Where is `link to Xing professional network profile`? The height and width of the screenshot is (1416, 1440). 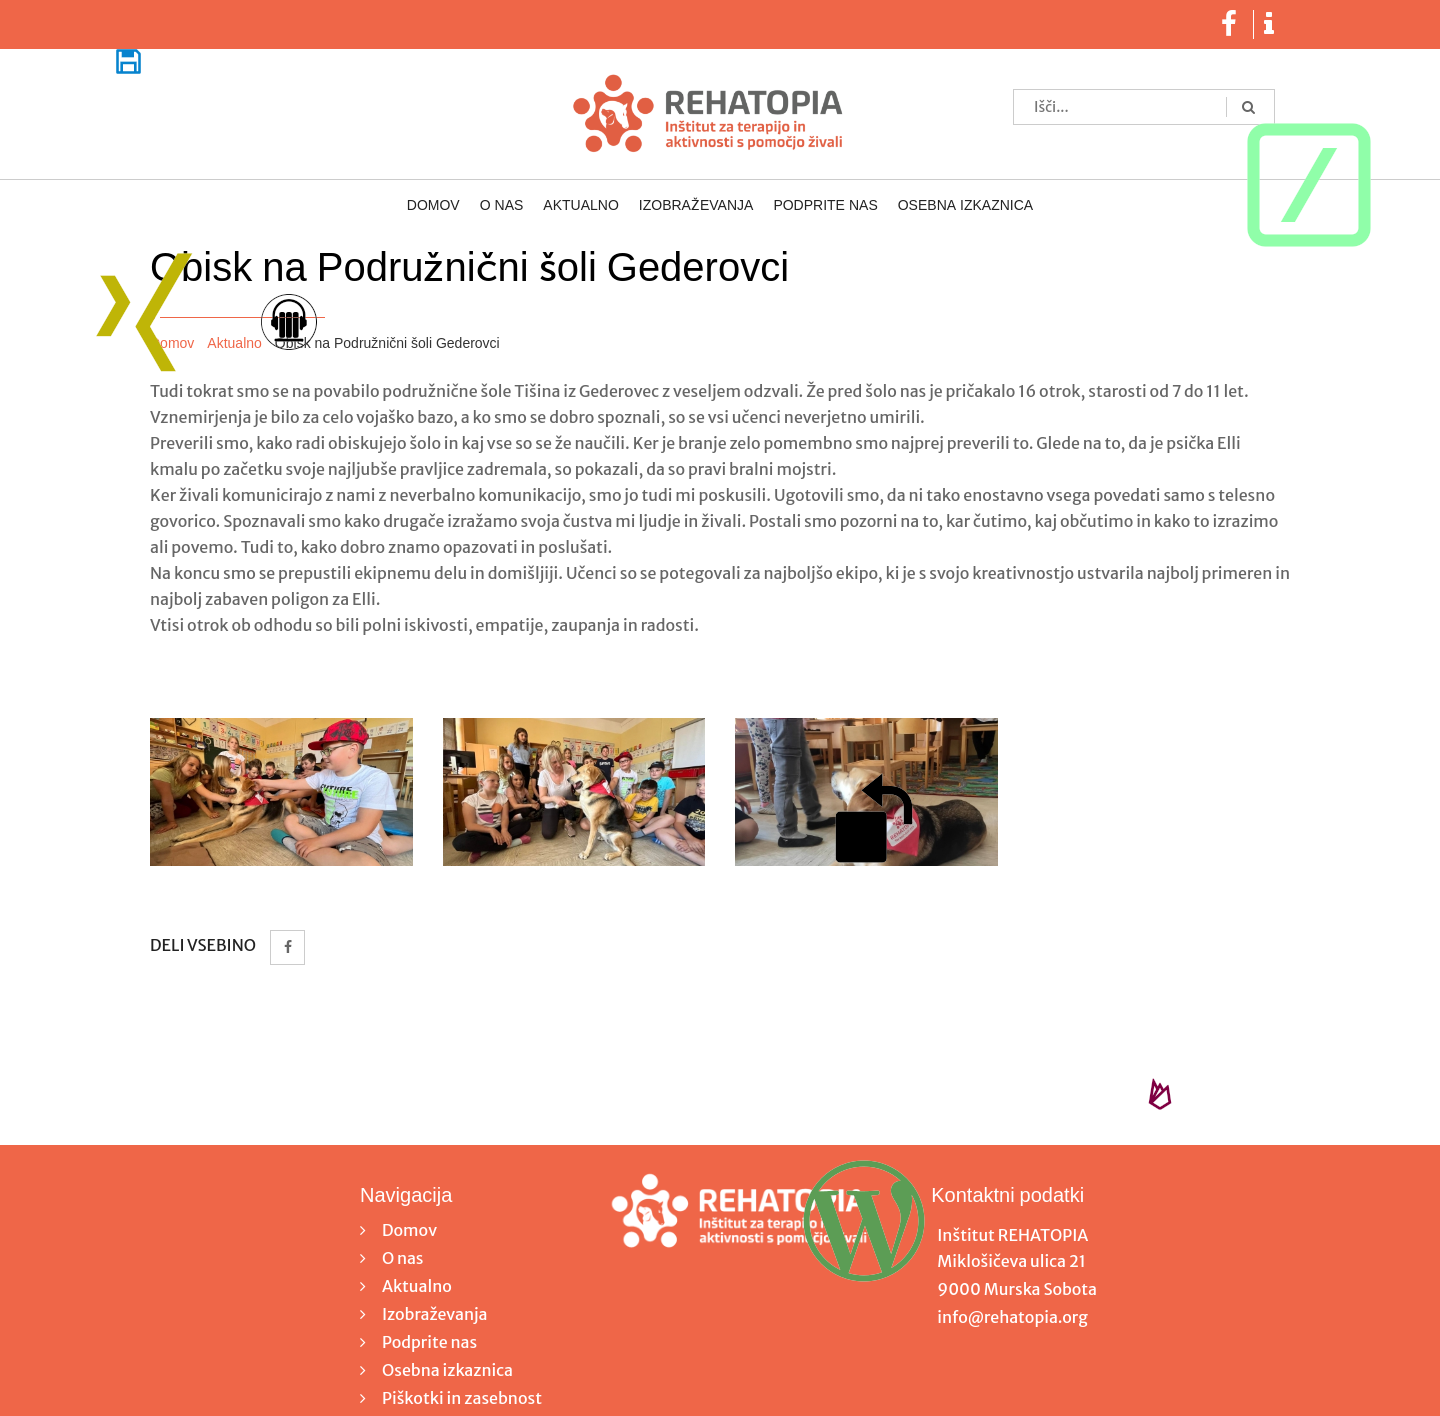
link to Xing professional network profile is located at coordinates (138, 307).